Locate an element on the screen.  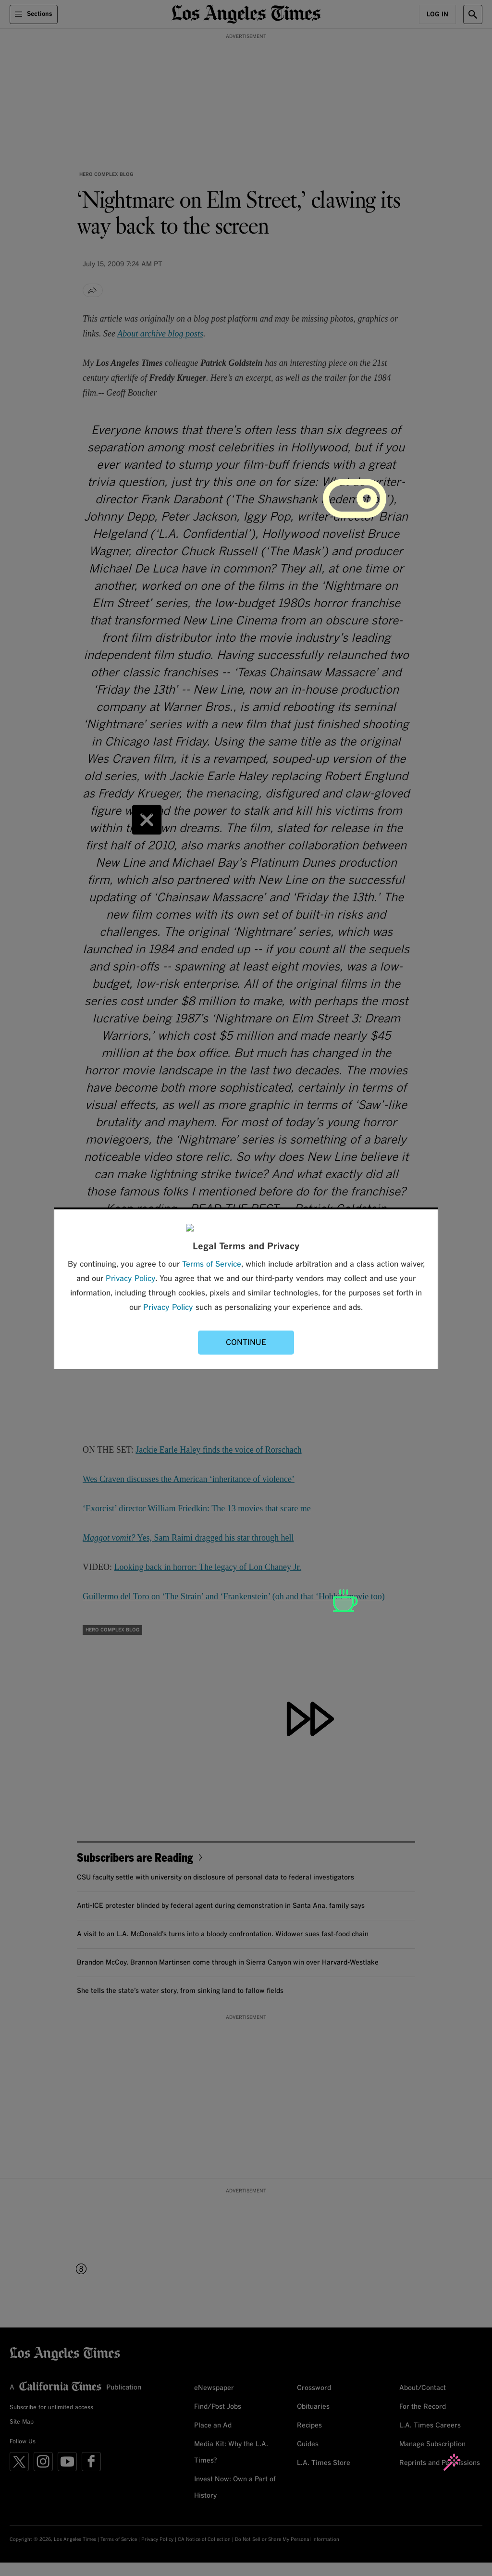
find nearby coffee shops or cafés is located at coordinates (344, 1602).